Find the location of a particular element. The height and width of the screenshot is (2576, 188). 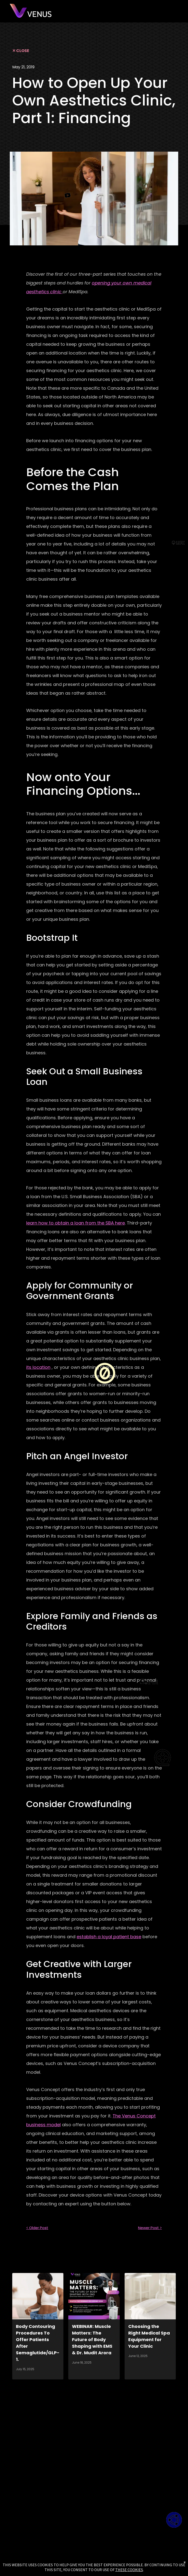

ubuntu mate linux distribution logo is located at coordinates (174, 2520).